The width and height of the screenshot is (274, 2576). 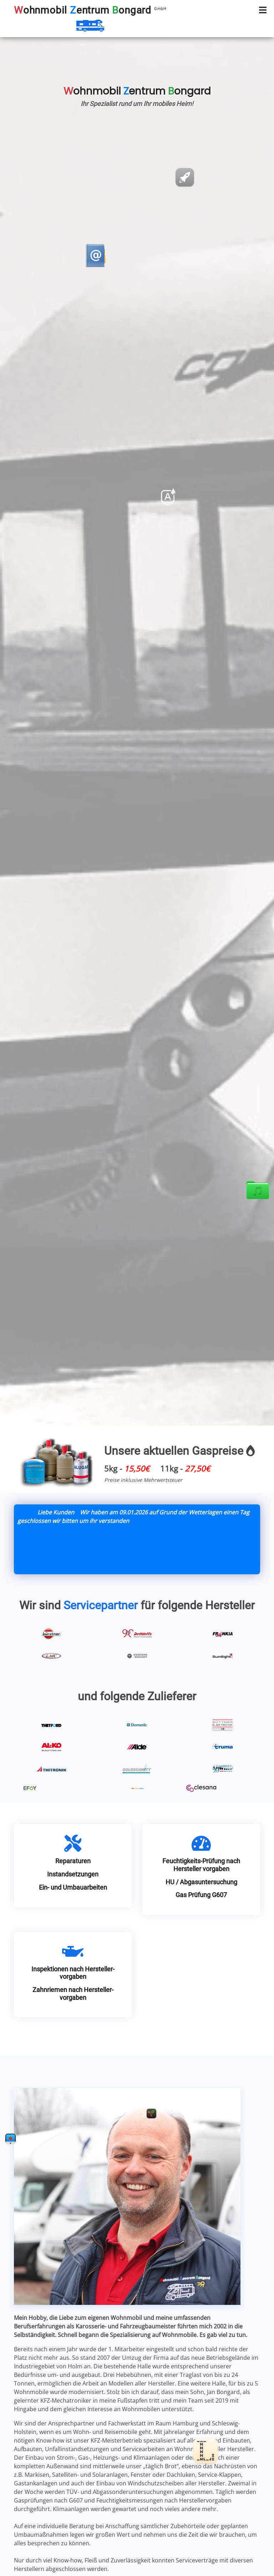 I want to click on open letterpress text editor app, so click(x=206, y=2451).